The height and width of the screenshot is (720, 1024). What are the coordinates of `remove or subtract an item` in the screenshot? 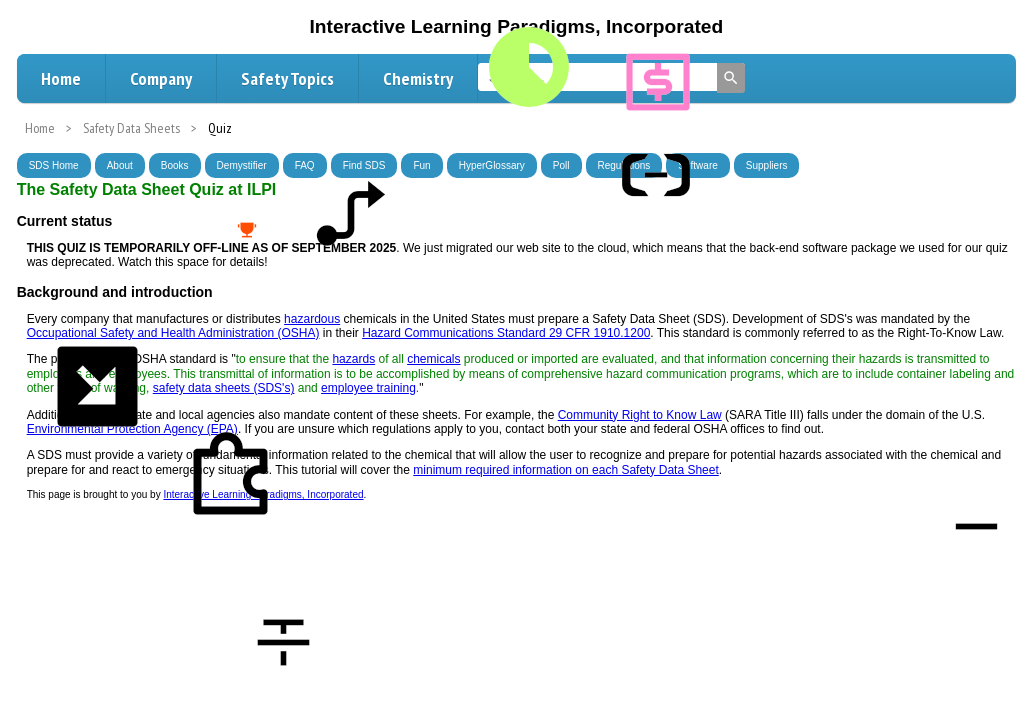 It's located at (976, 526).